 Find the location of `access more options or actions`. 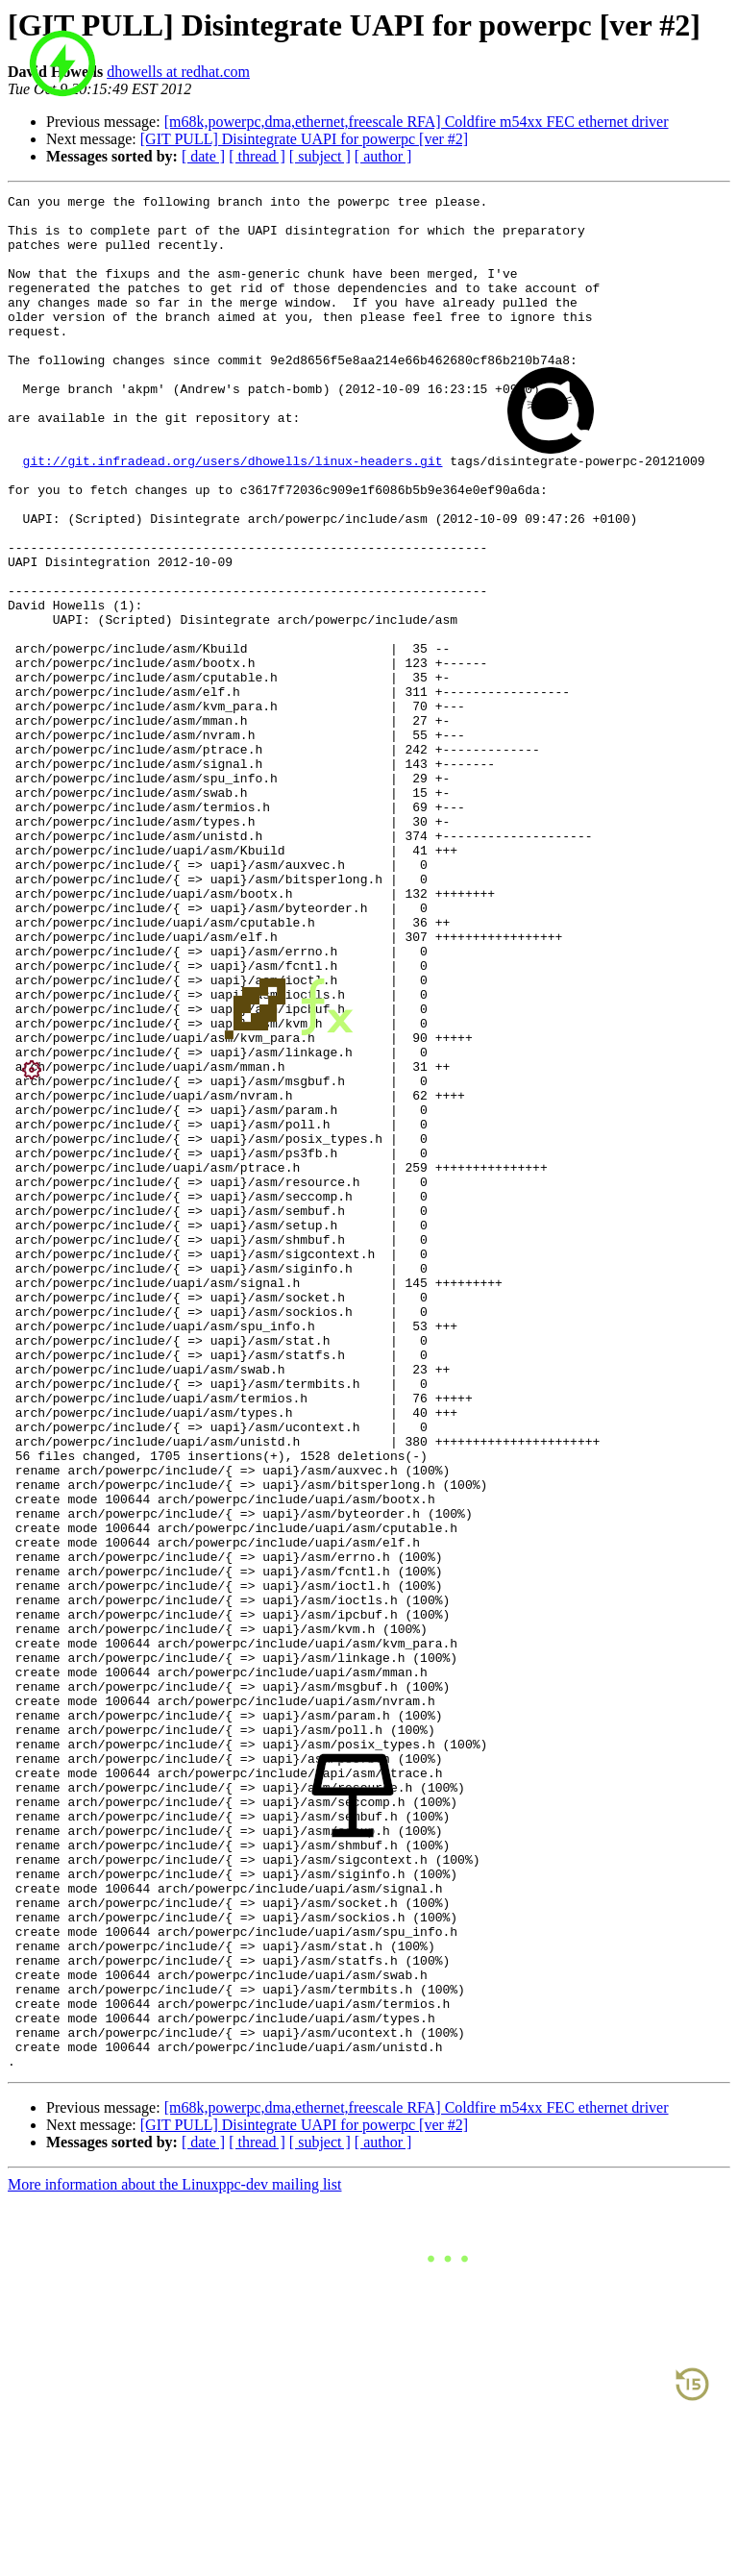

access more options or actions is located at coordinates (448, 2259).